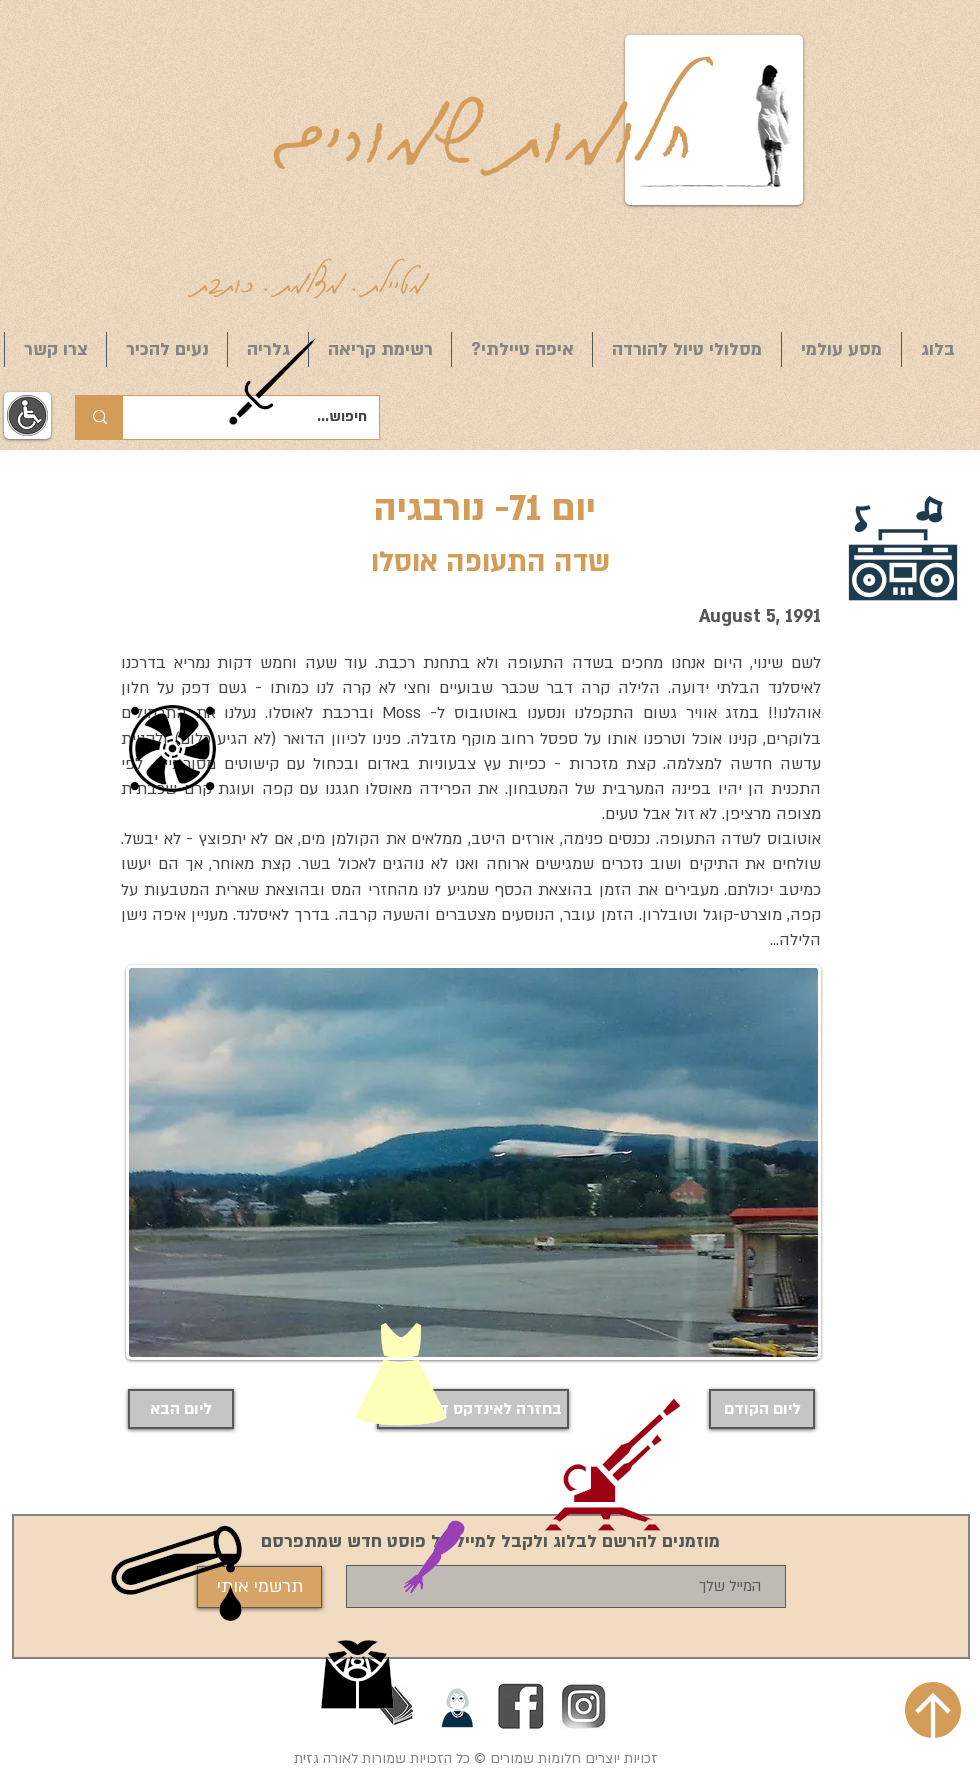  What do you see at coordinates (903, 550) in the screenshot?
I see `open music player or audio controls` at bounding box center [903, 550].